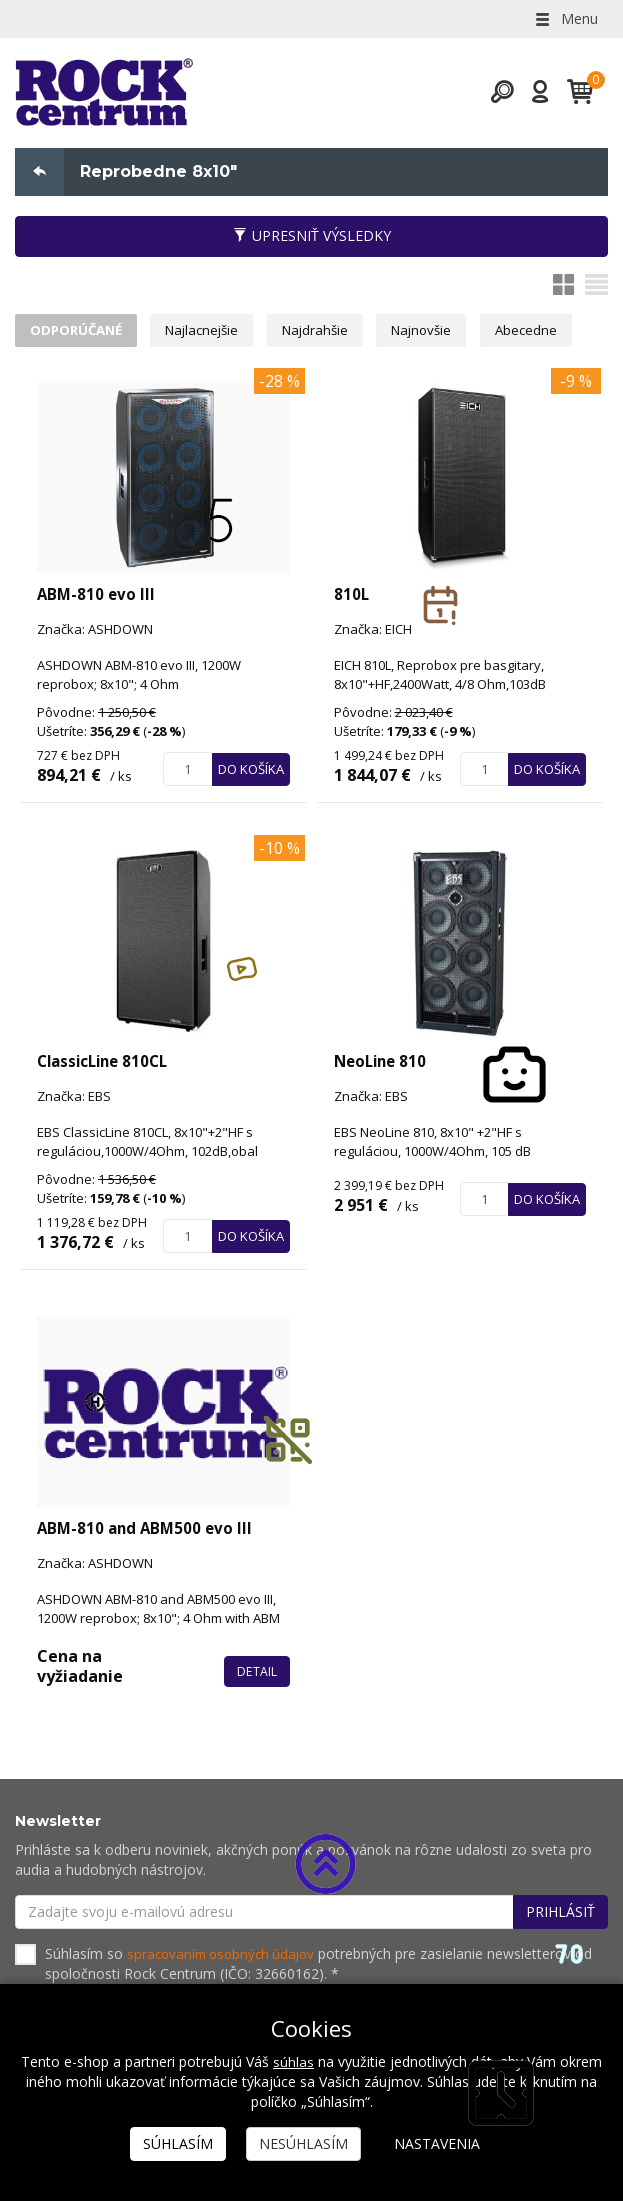 The width and height of the screenshot is (623, 2201). Describe the element at coordinates (501, 2093) in the screenshot. I see `view current time` at that location.